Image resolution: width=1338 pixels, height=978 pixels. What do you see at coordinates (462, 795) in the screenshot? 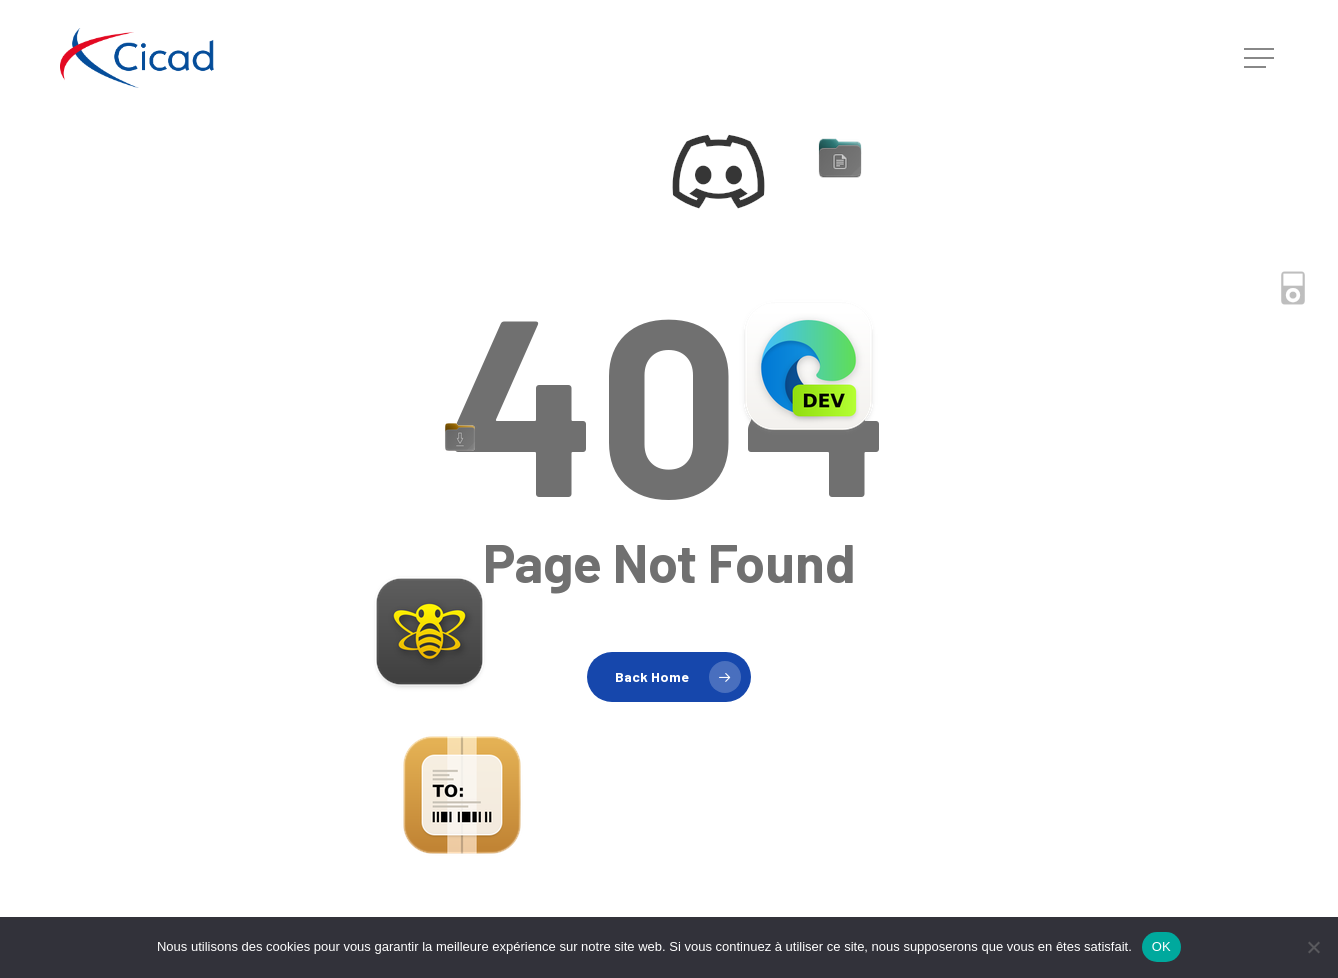
I see `open file roller archive manager` at bounding box center [462, 795].